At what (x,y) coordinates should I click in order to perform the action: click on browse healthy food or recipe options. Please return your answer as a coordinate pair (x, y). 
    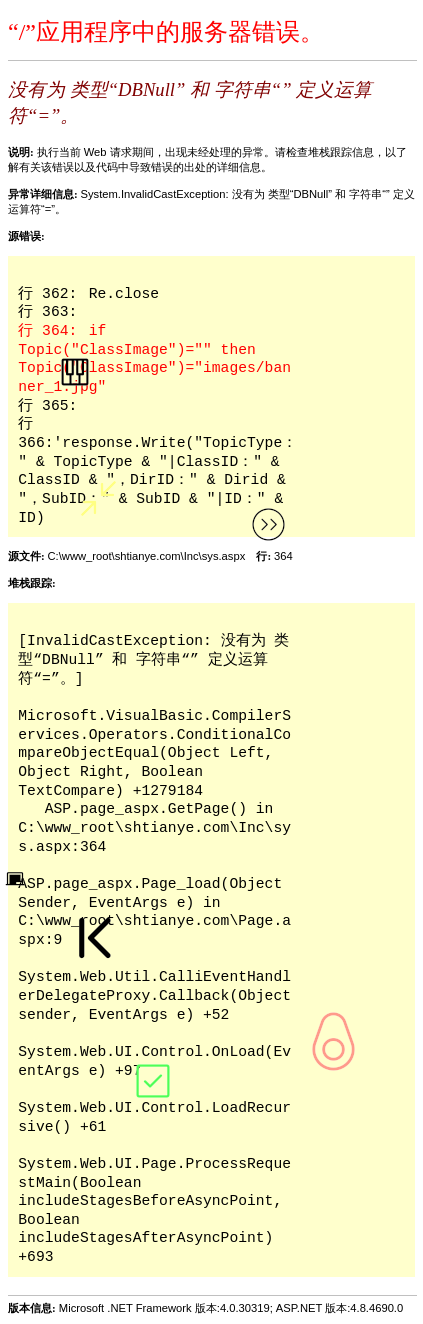
    Looking at the image, I should click on (333, 1041).